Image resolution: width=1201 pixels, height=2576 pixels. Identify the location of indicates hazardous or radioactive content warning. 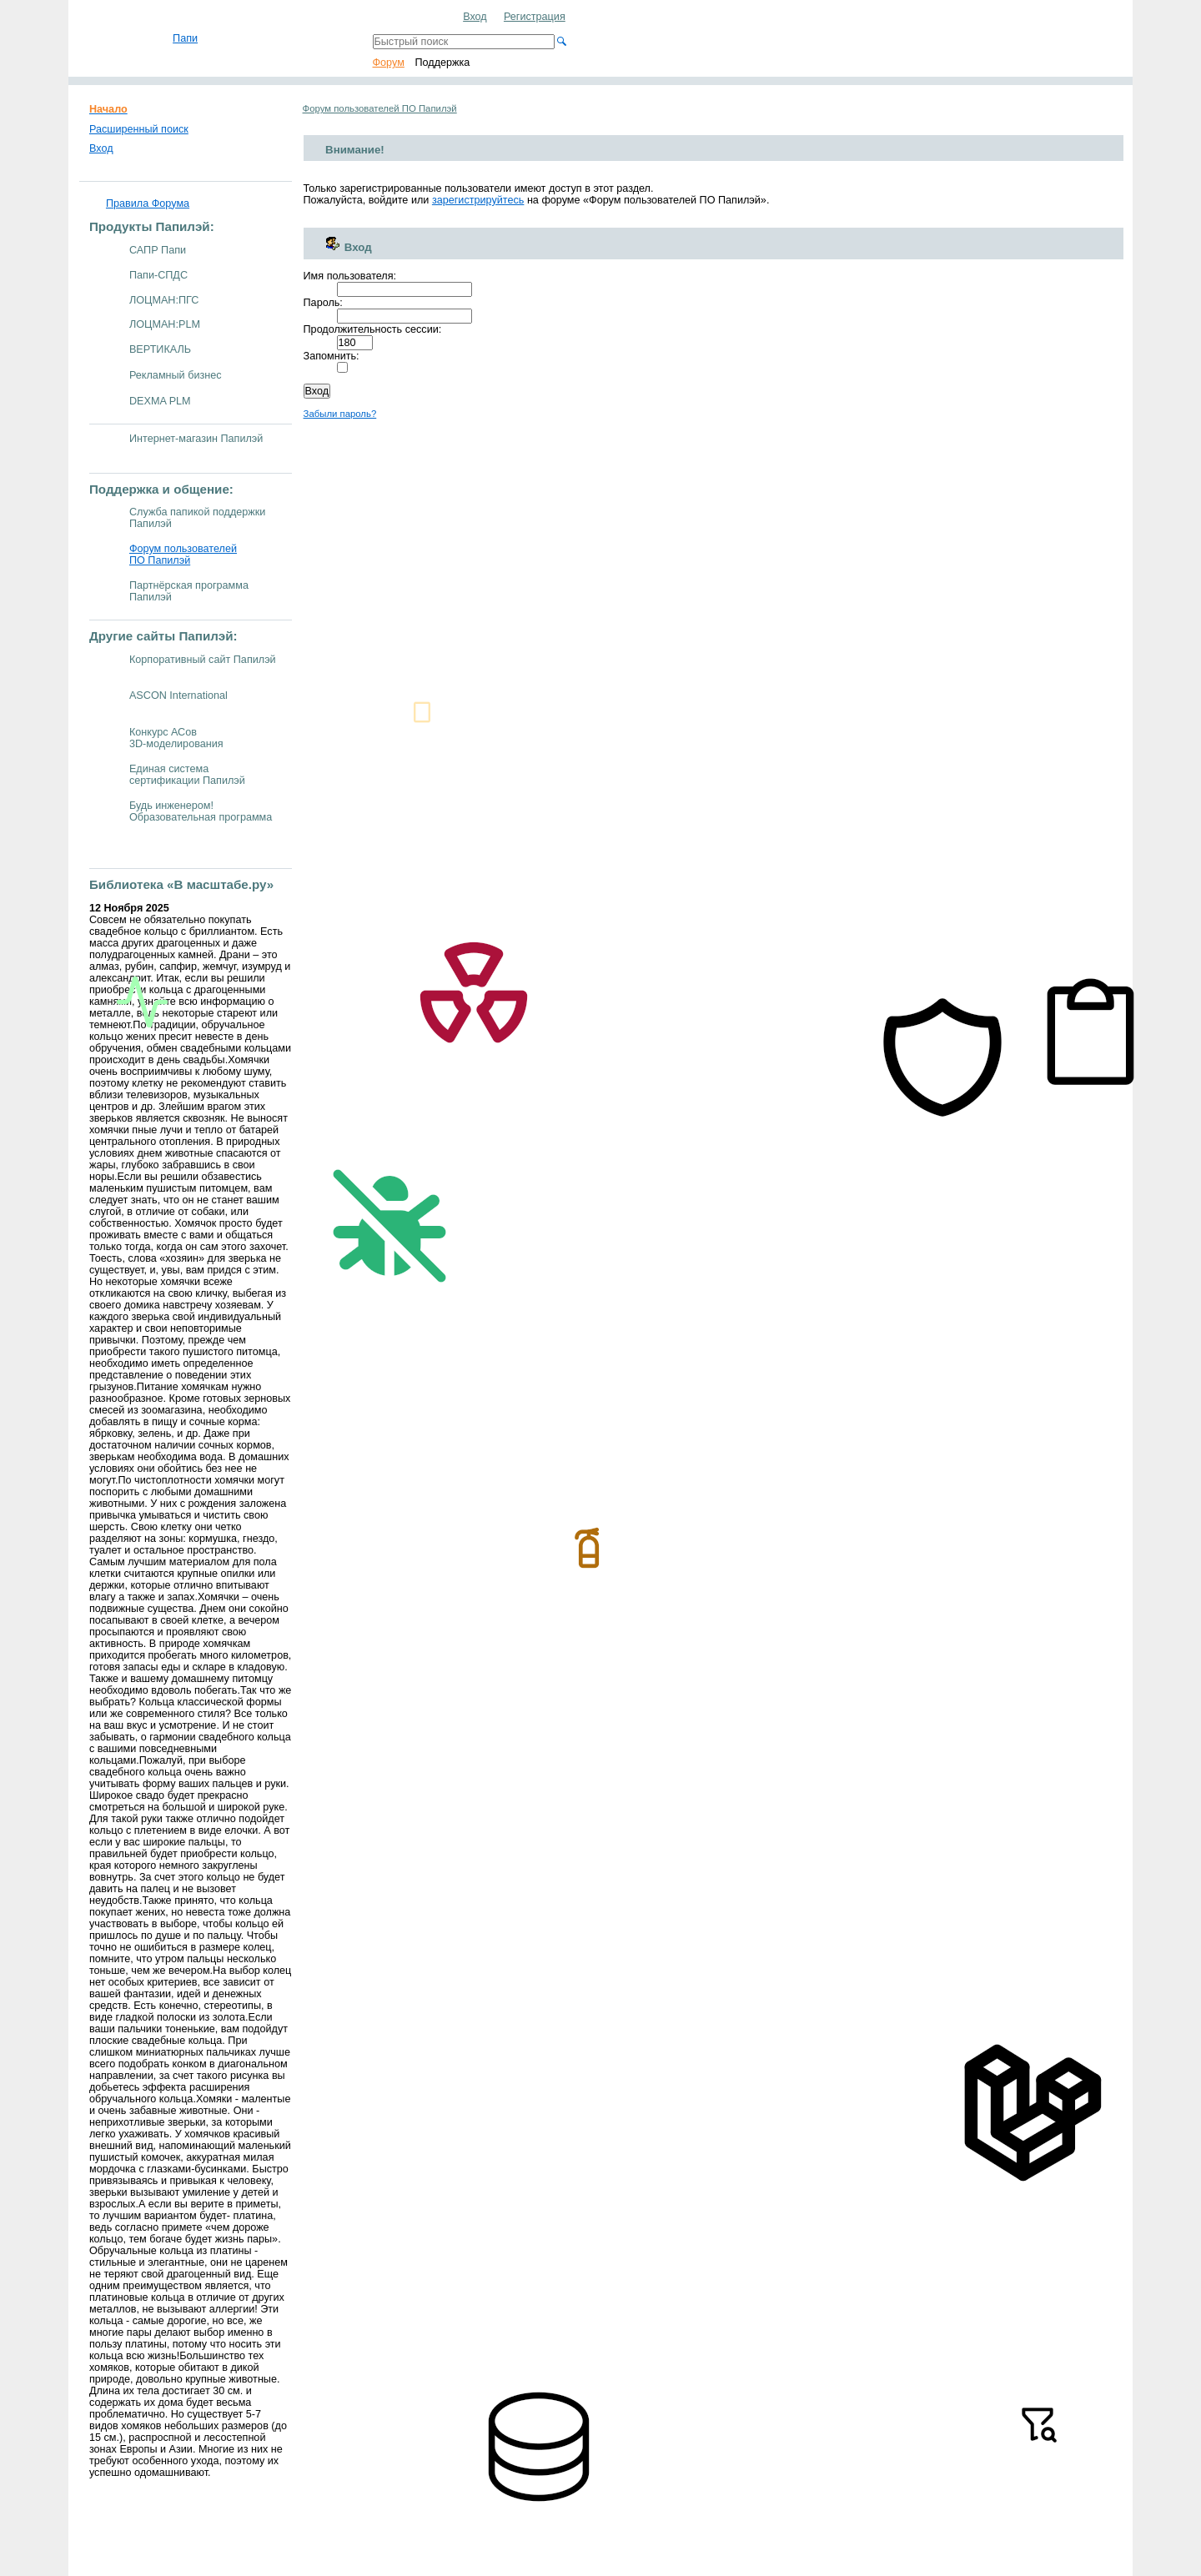
(474, 996).